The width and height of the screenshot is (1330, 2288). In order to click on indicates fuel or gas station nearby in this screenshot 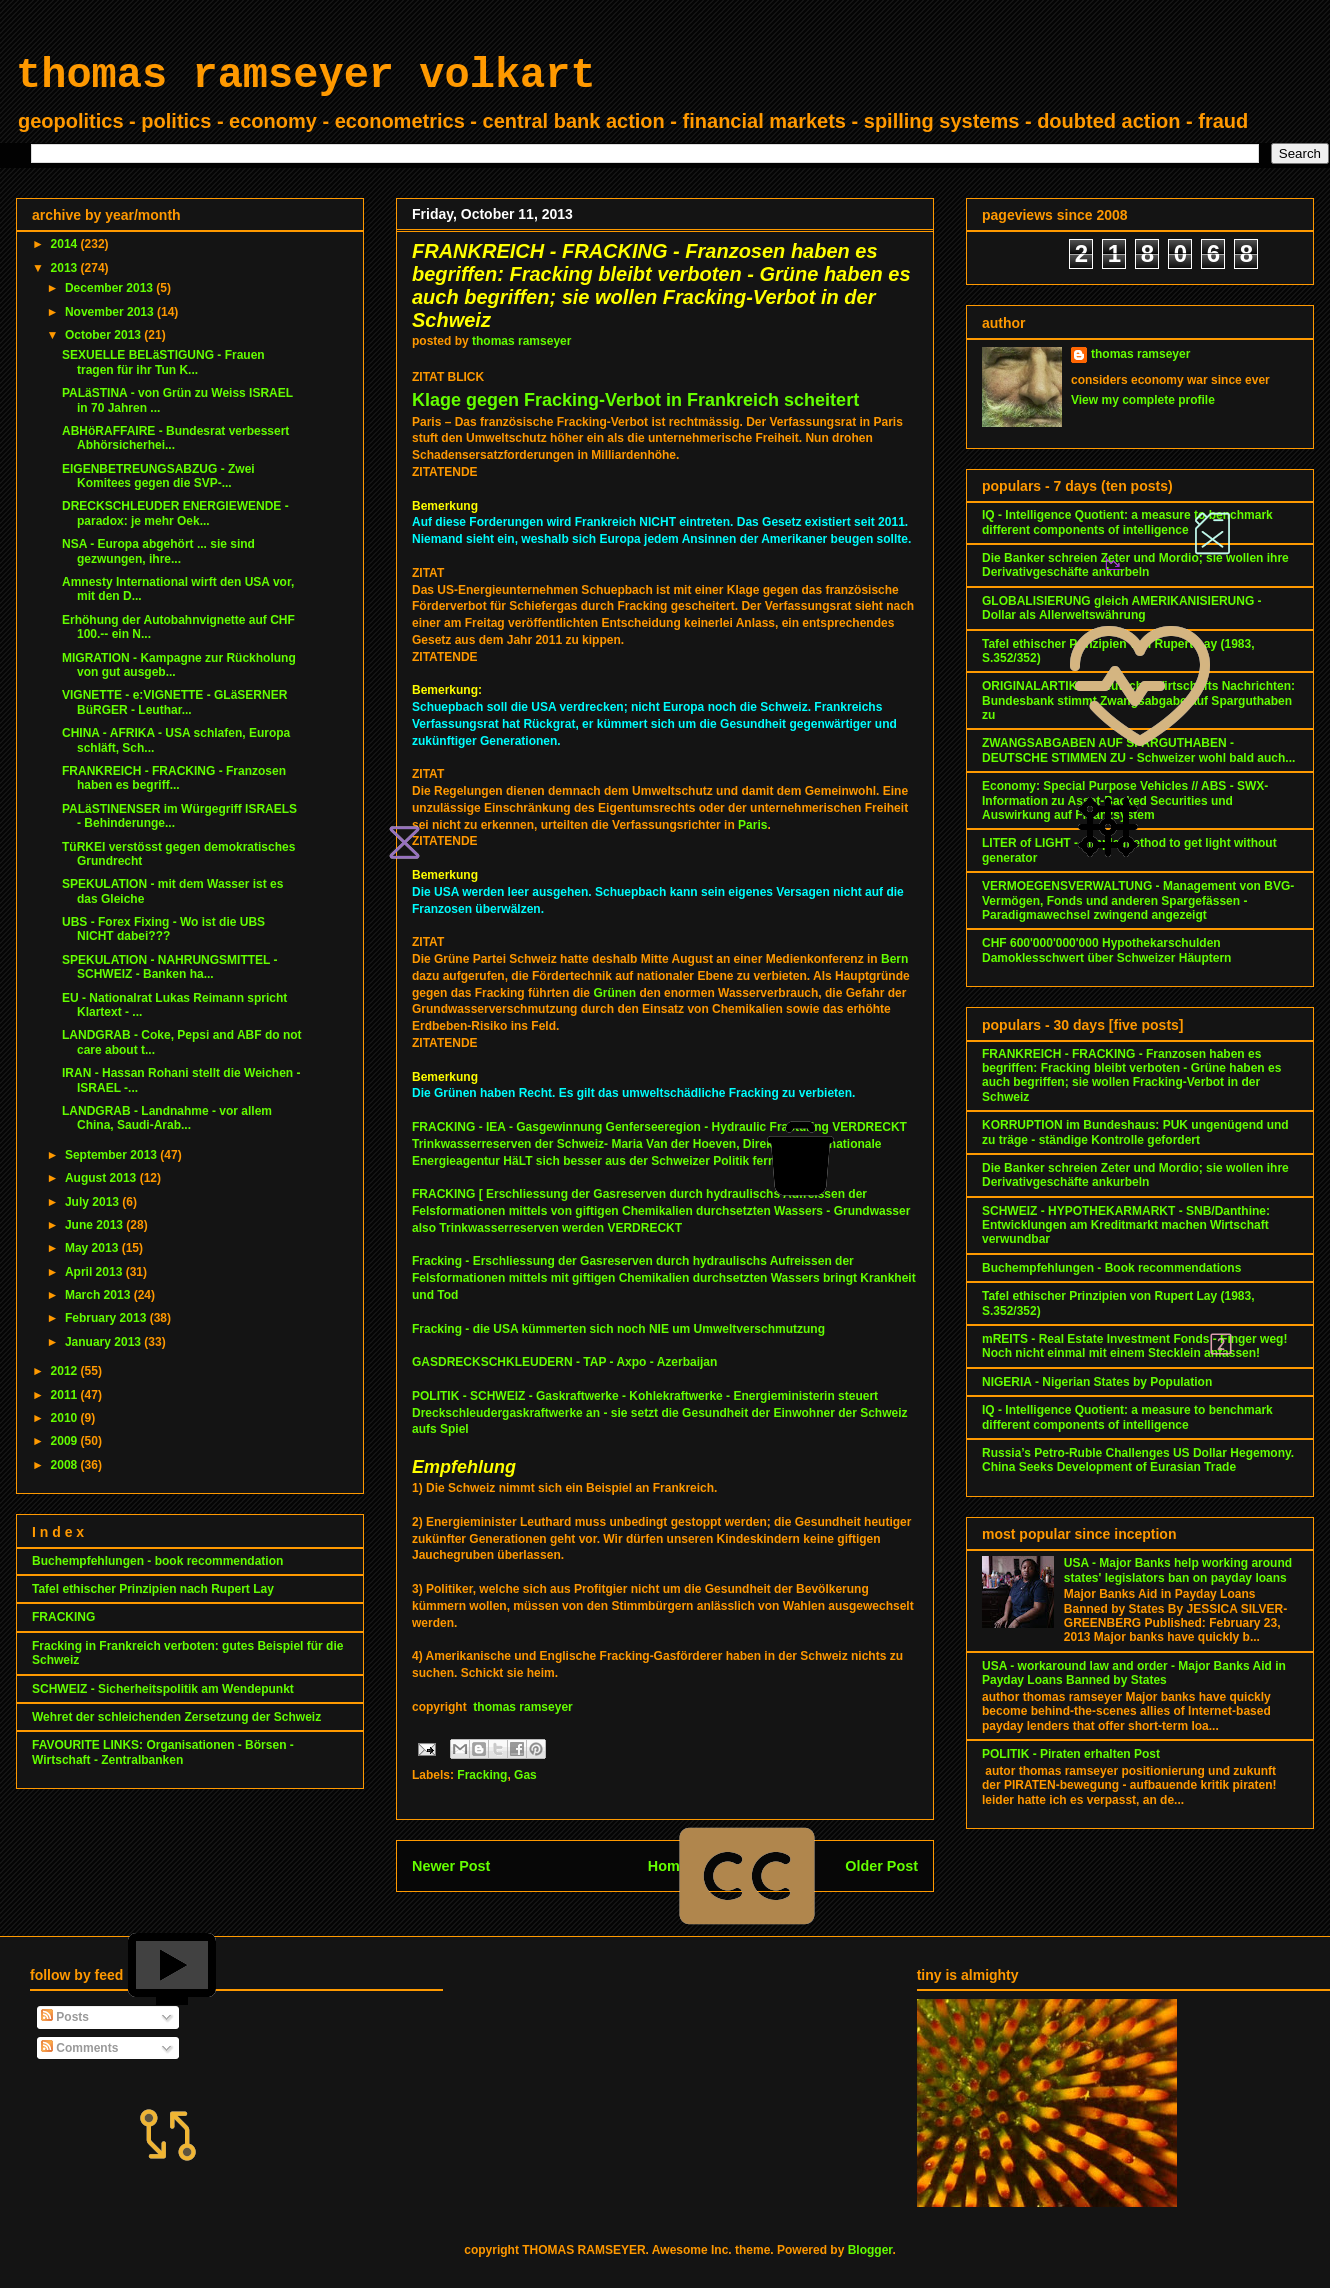, I will do `click(1212, 533)`.